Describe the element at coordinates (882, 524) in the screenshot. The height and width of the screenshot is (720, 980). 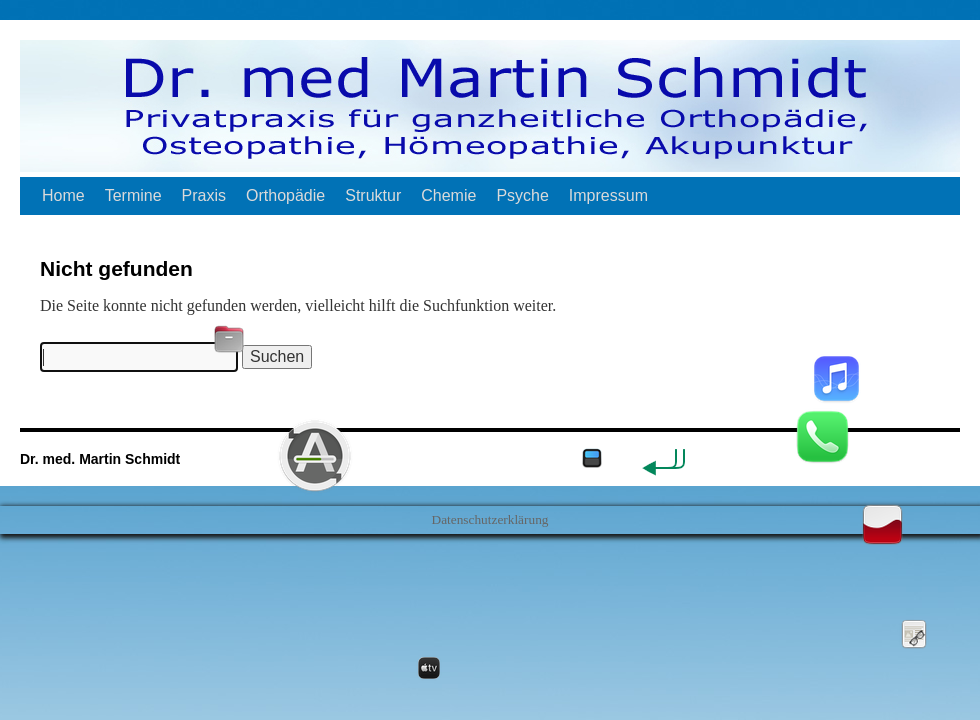
I see `open wine compatibility layer application` at that location.